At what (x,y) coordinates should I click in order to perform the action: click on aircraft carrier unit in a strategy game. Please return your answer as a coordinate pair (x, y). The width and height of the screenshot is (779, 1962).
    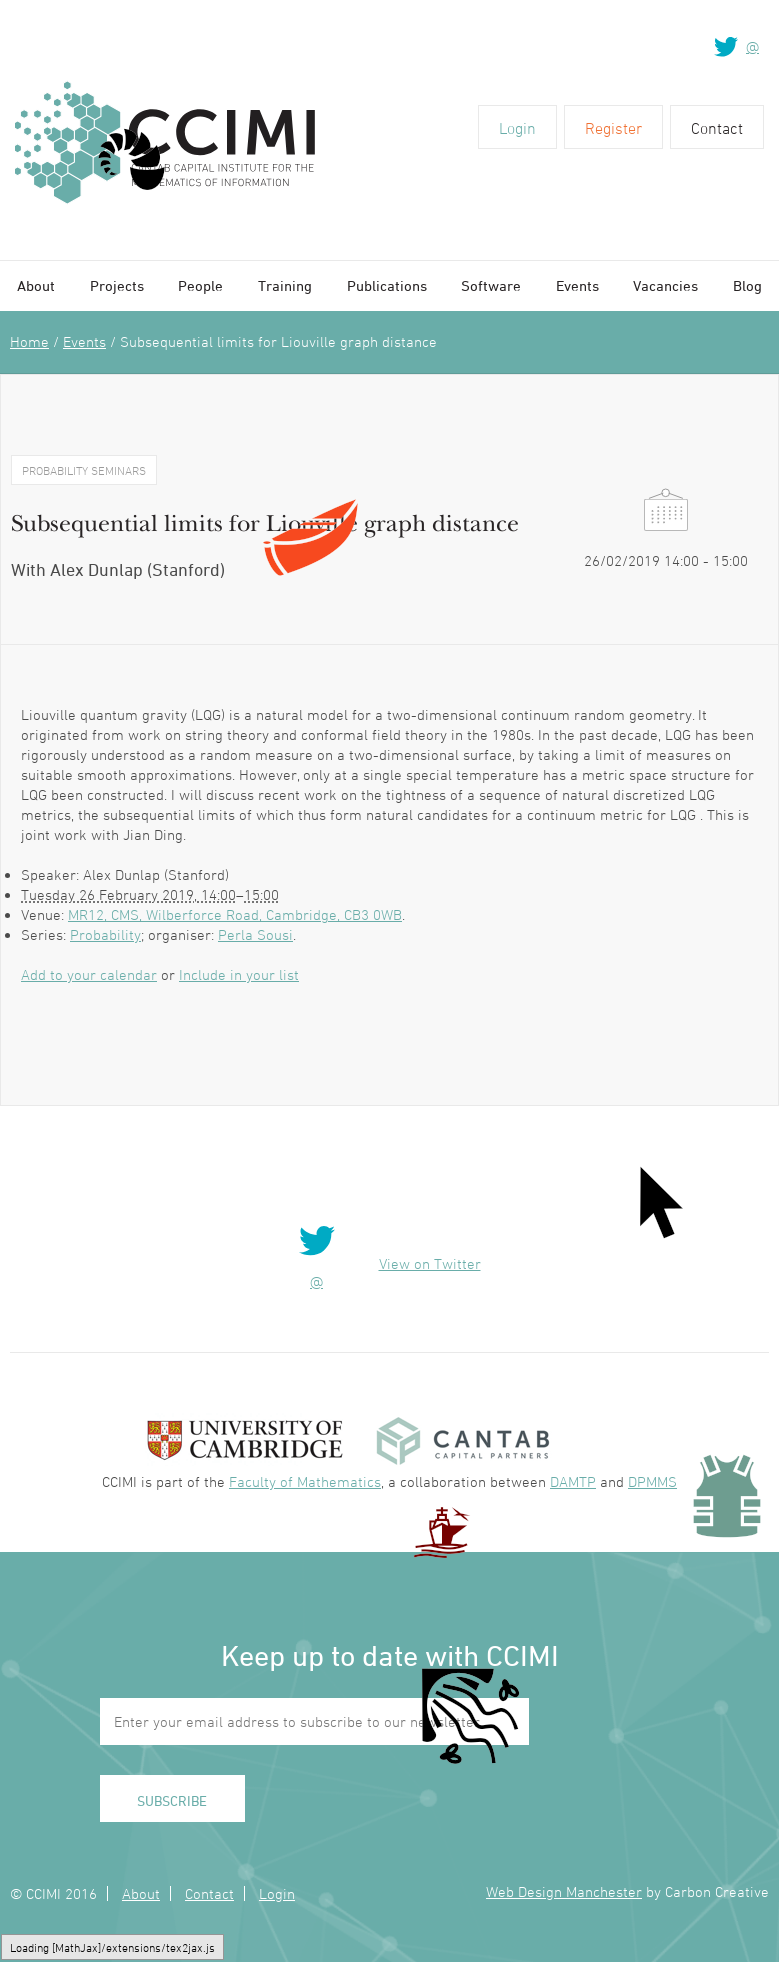
    Looking at the image, I should click on (442, 1535).